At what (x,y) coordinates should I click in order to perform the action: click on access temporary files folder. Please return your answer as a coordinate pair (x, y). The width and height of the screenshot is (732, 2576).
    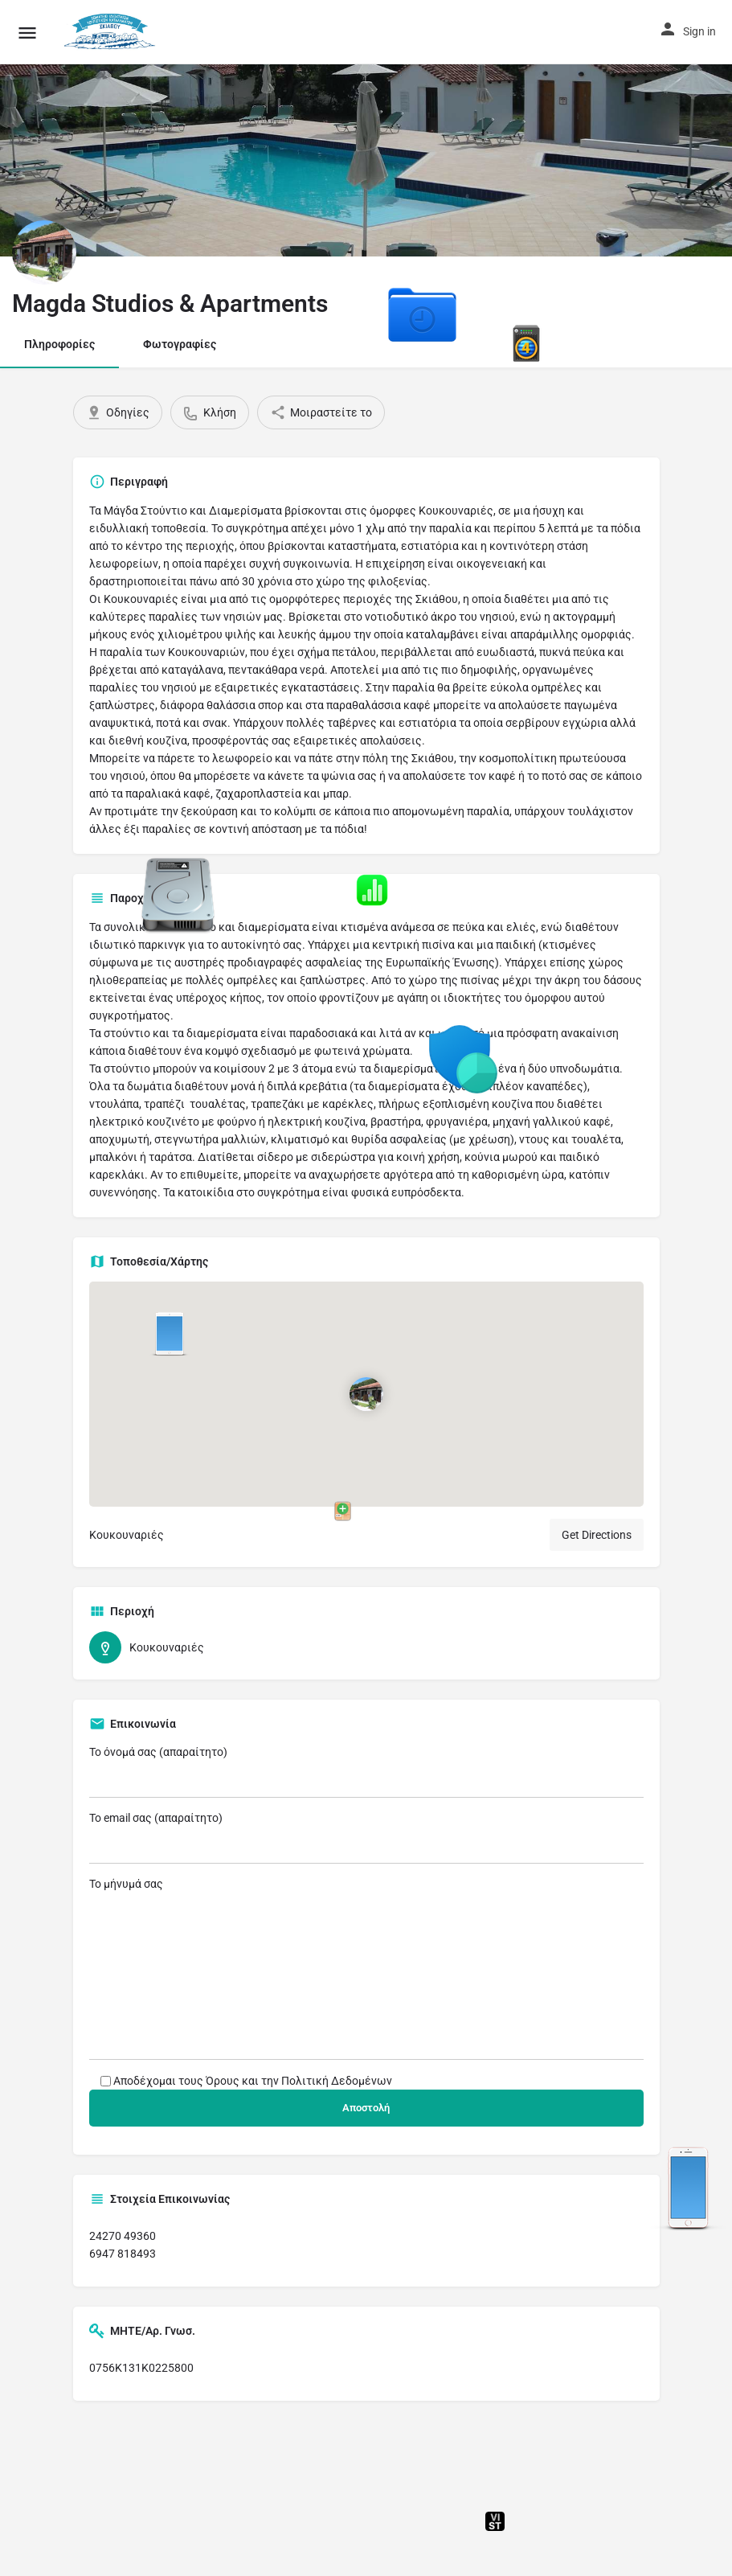
    Looking at the image, I should click on (422, 314).